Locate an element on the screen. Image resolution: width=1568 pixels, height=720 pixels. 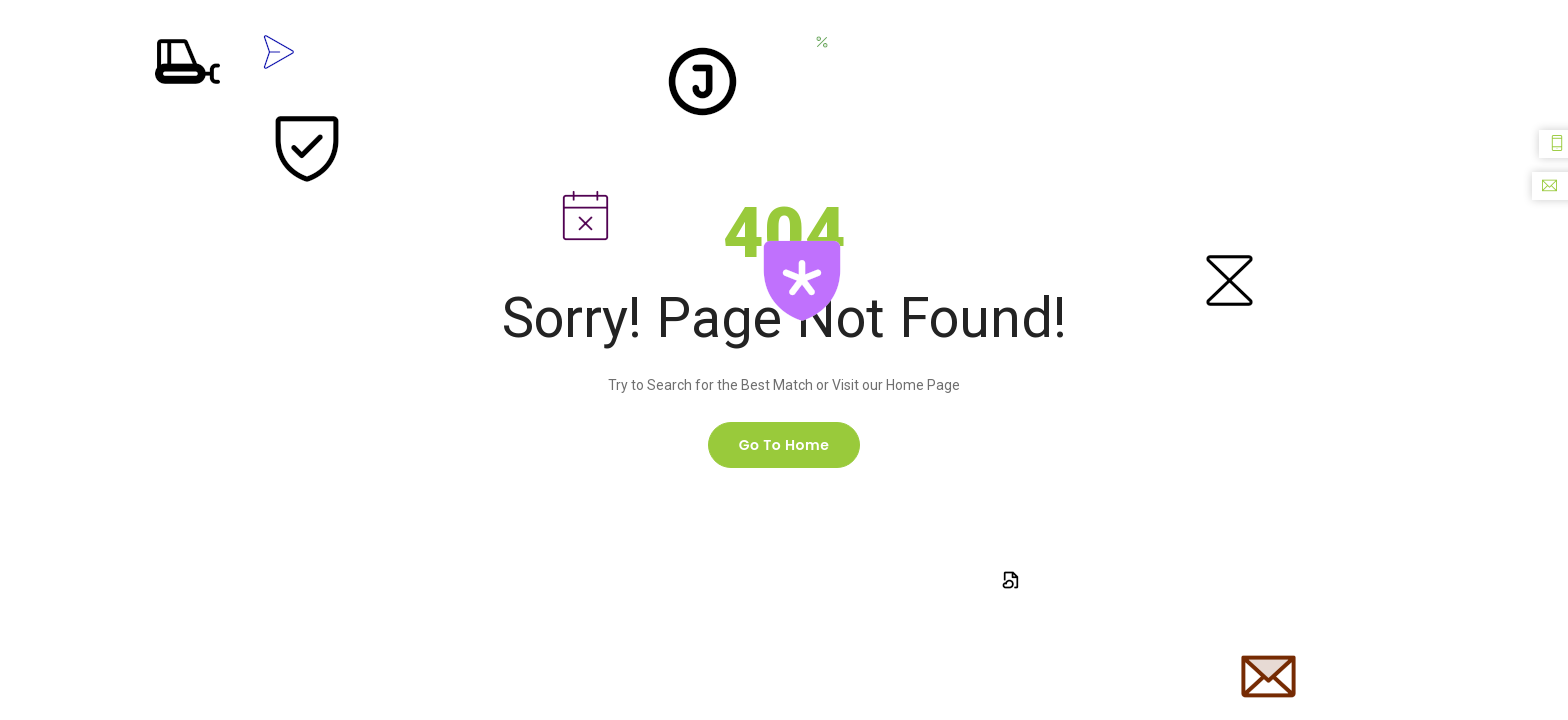
indicates loading or processing in progress is located at coordinates (1229, 280).